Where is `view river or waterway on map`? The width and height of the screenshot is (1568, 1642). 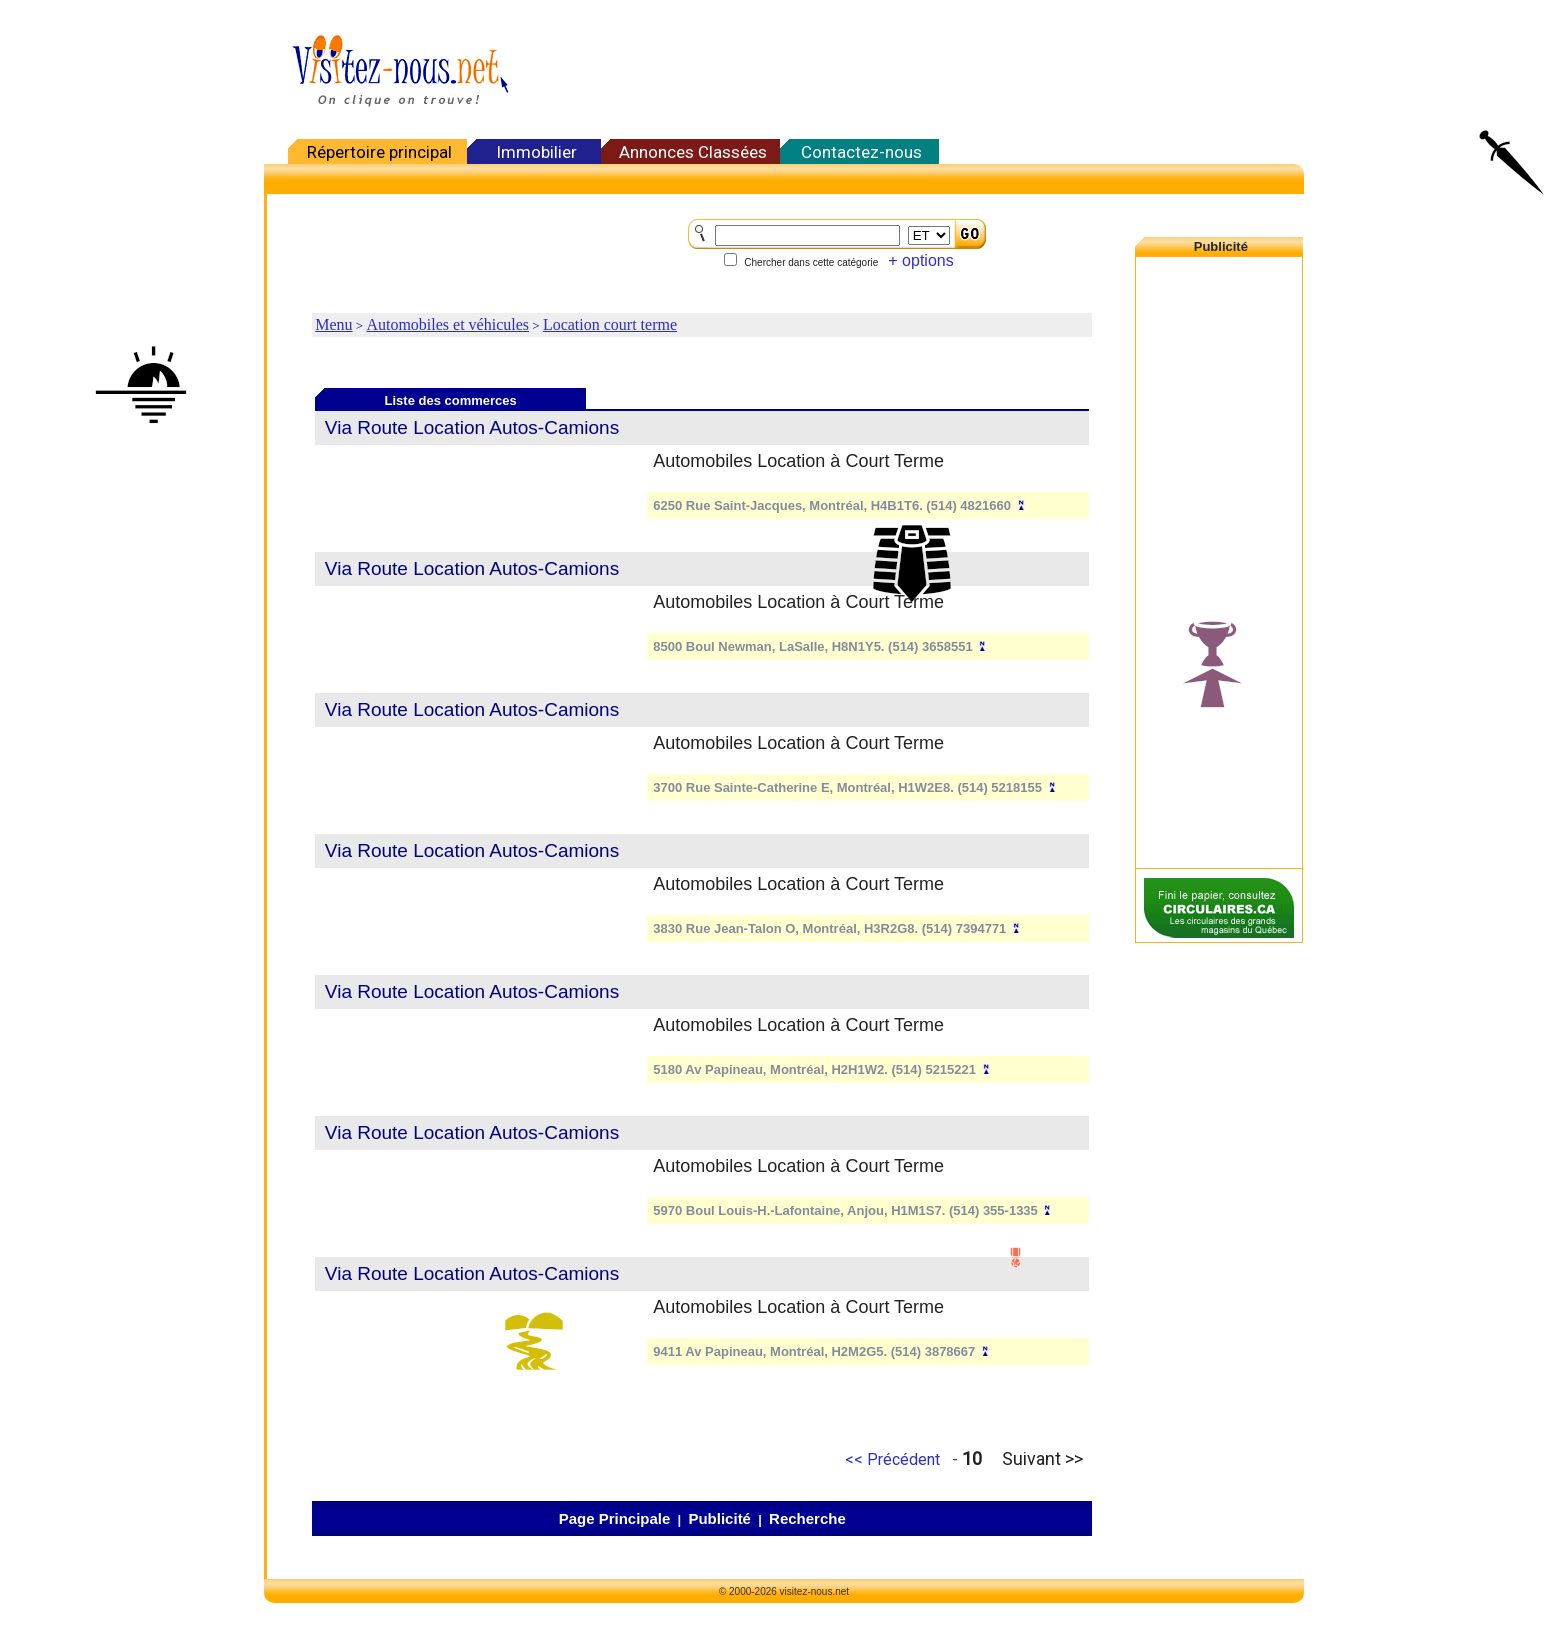 view river or waterway on map is located at coordinates (534, 1341).